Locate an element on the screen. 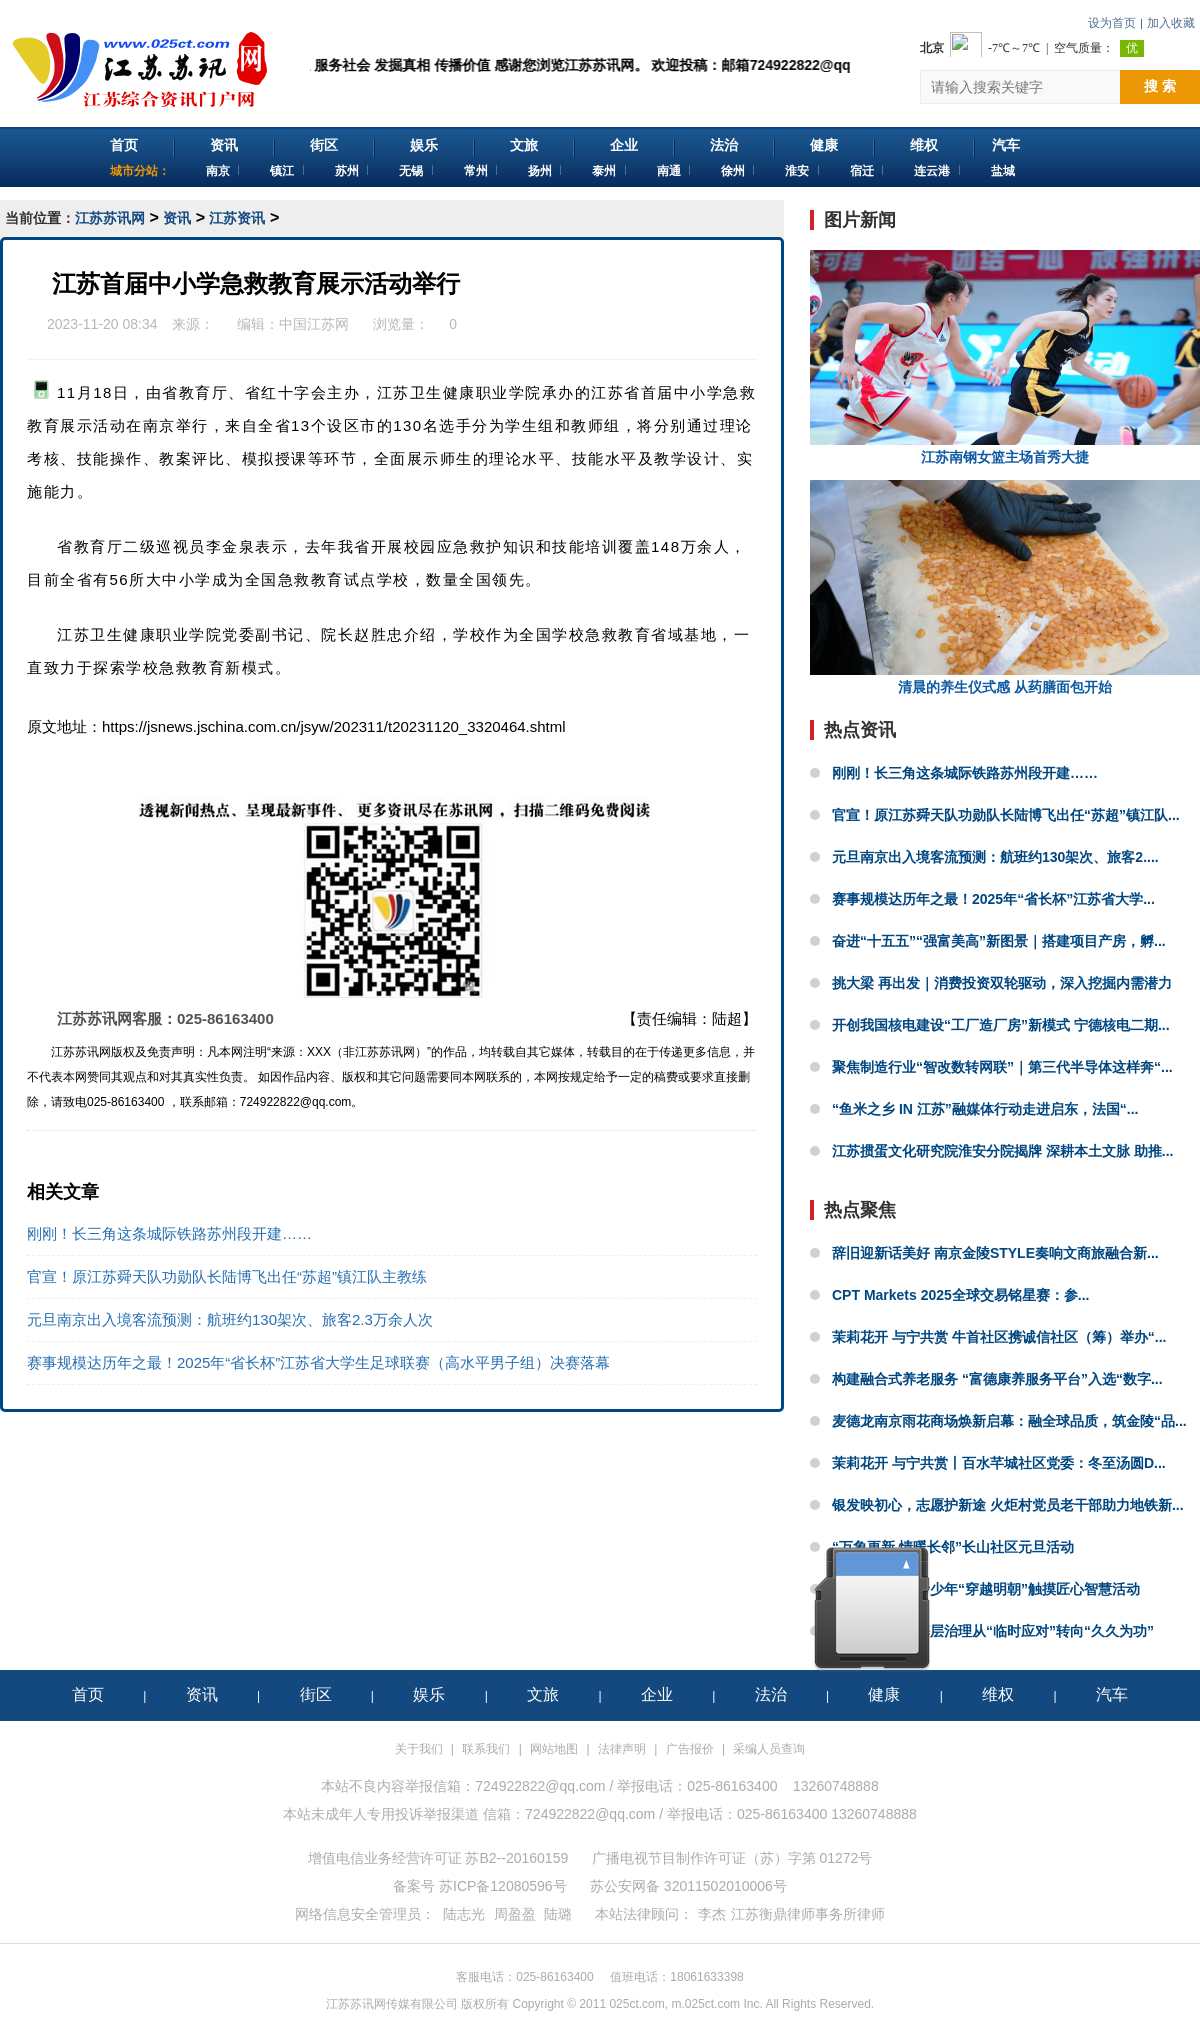  access miniSD card storage is located at coordinates (872, 1606).